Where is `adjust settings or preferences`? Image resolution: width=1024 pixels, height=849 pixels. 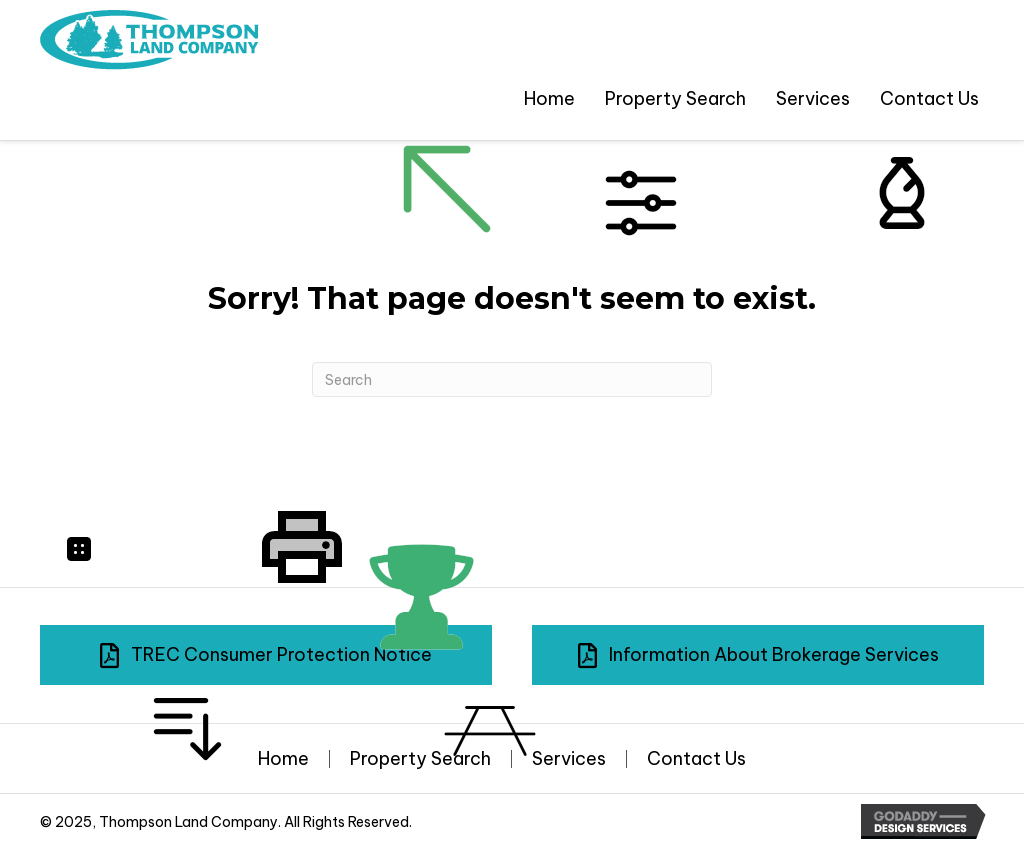 adjust settings or preferences is located at coordinates (641, 203).